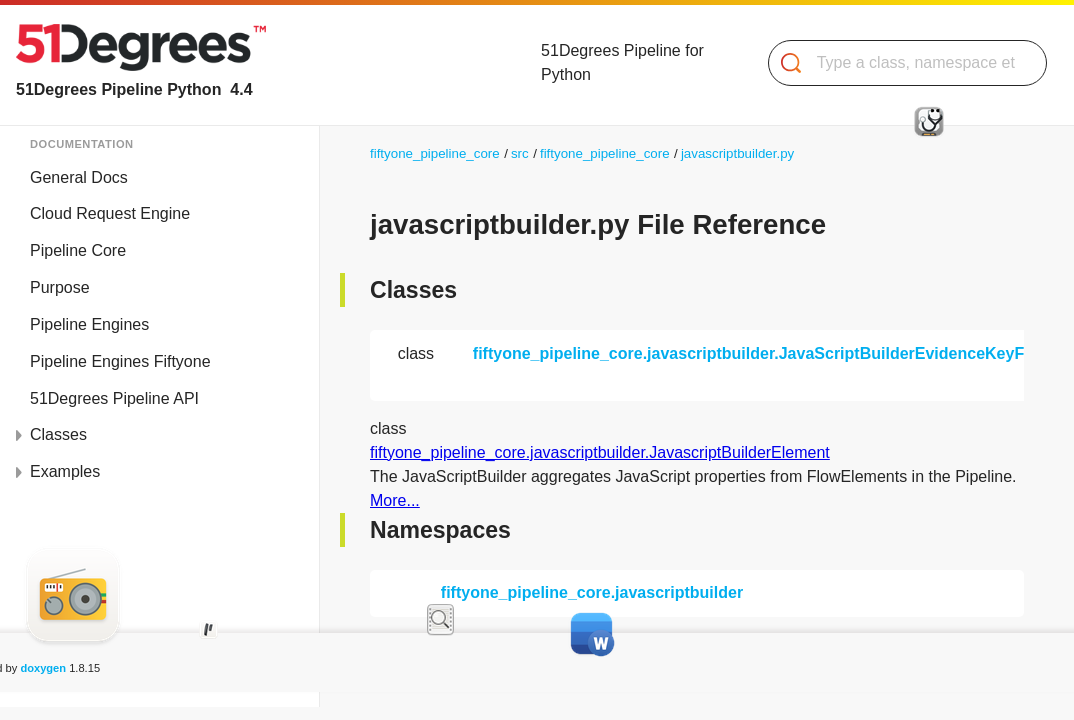 This screenshot has width=1074, height=720. I want to click on access disk health and diagnostic settings, so click(929, 122).